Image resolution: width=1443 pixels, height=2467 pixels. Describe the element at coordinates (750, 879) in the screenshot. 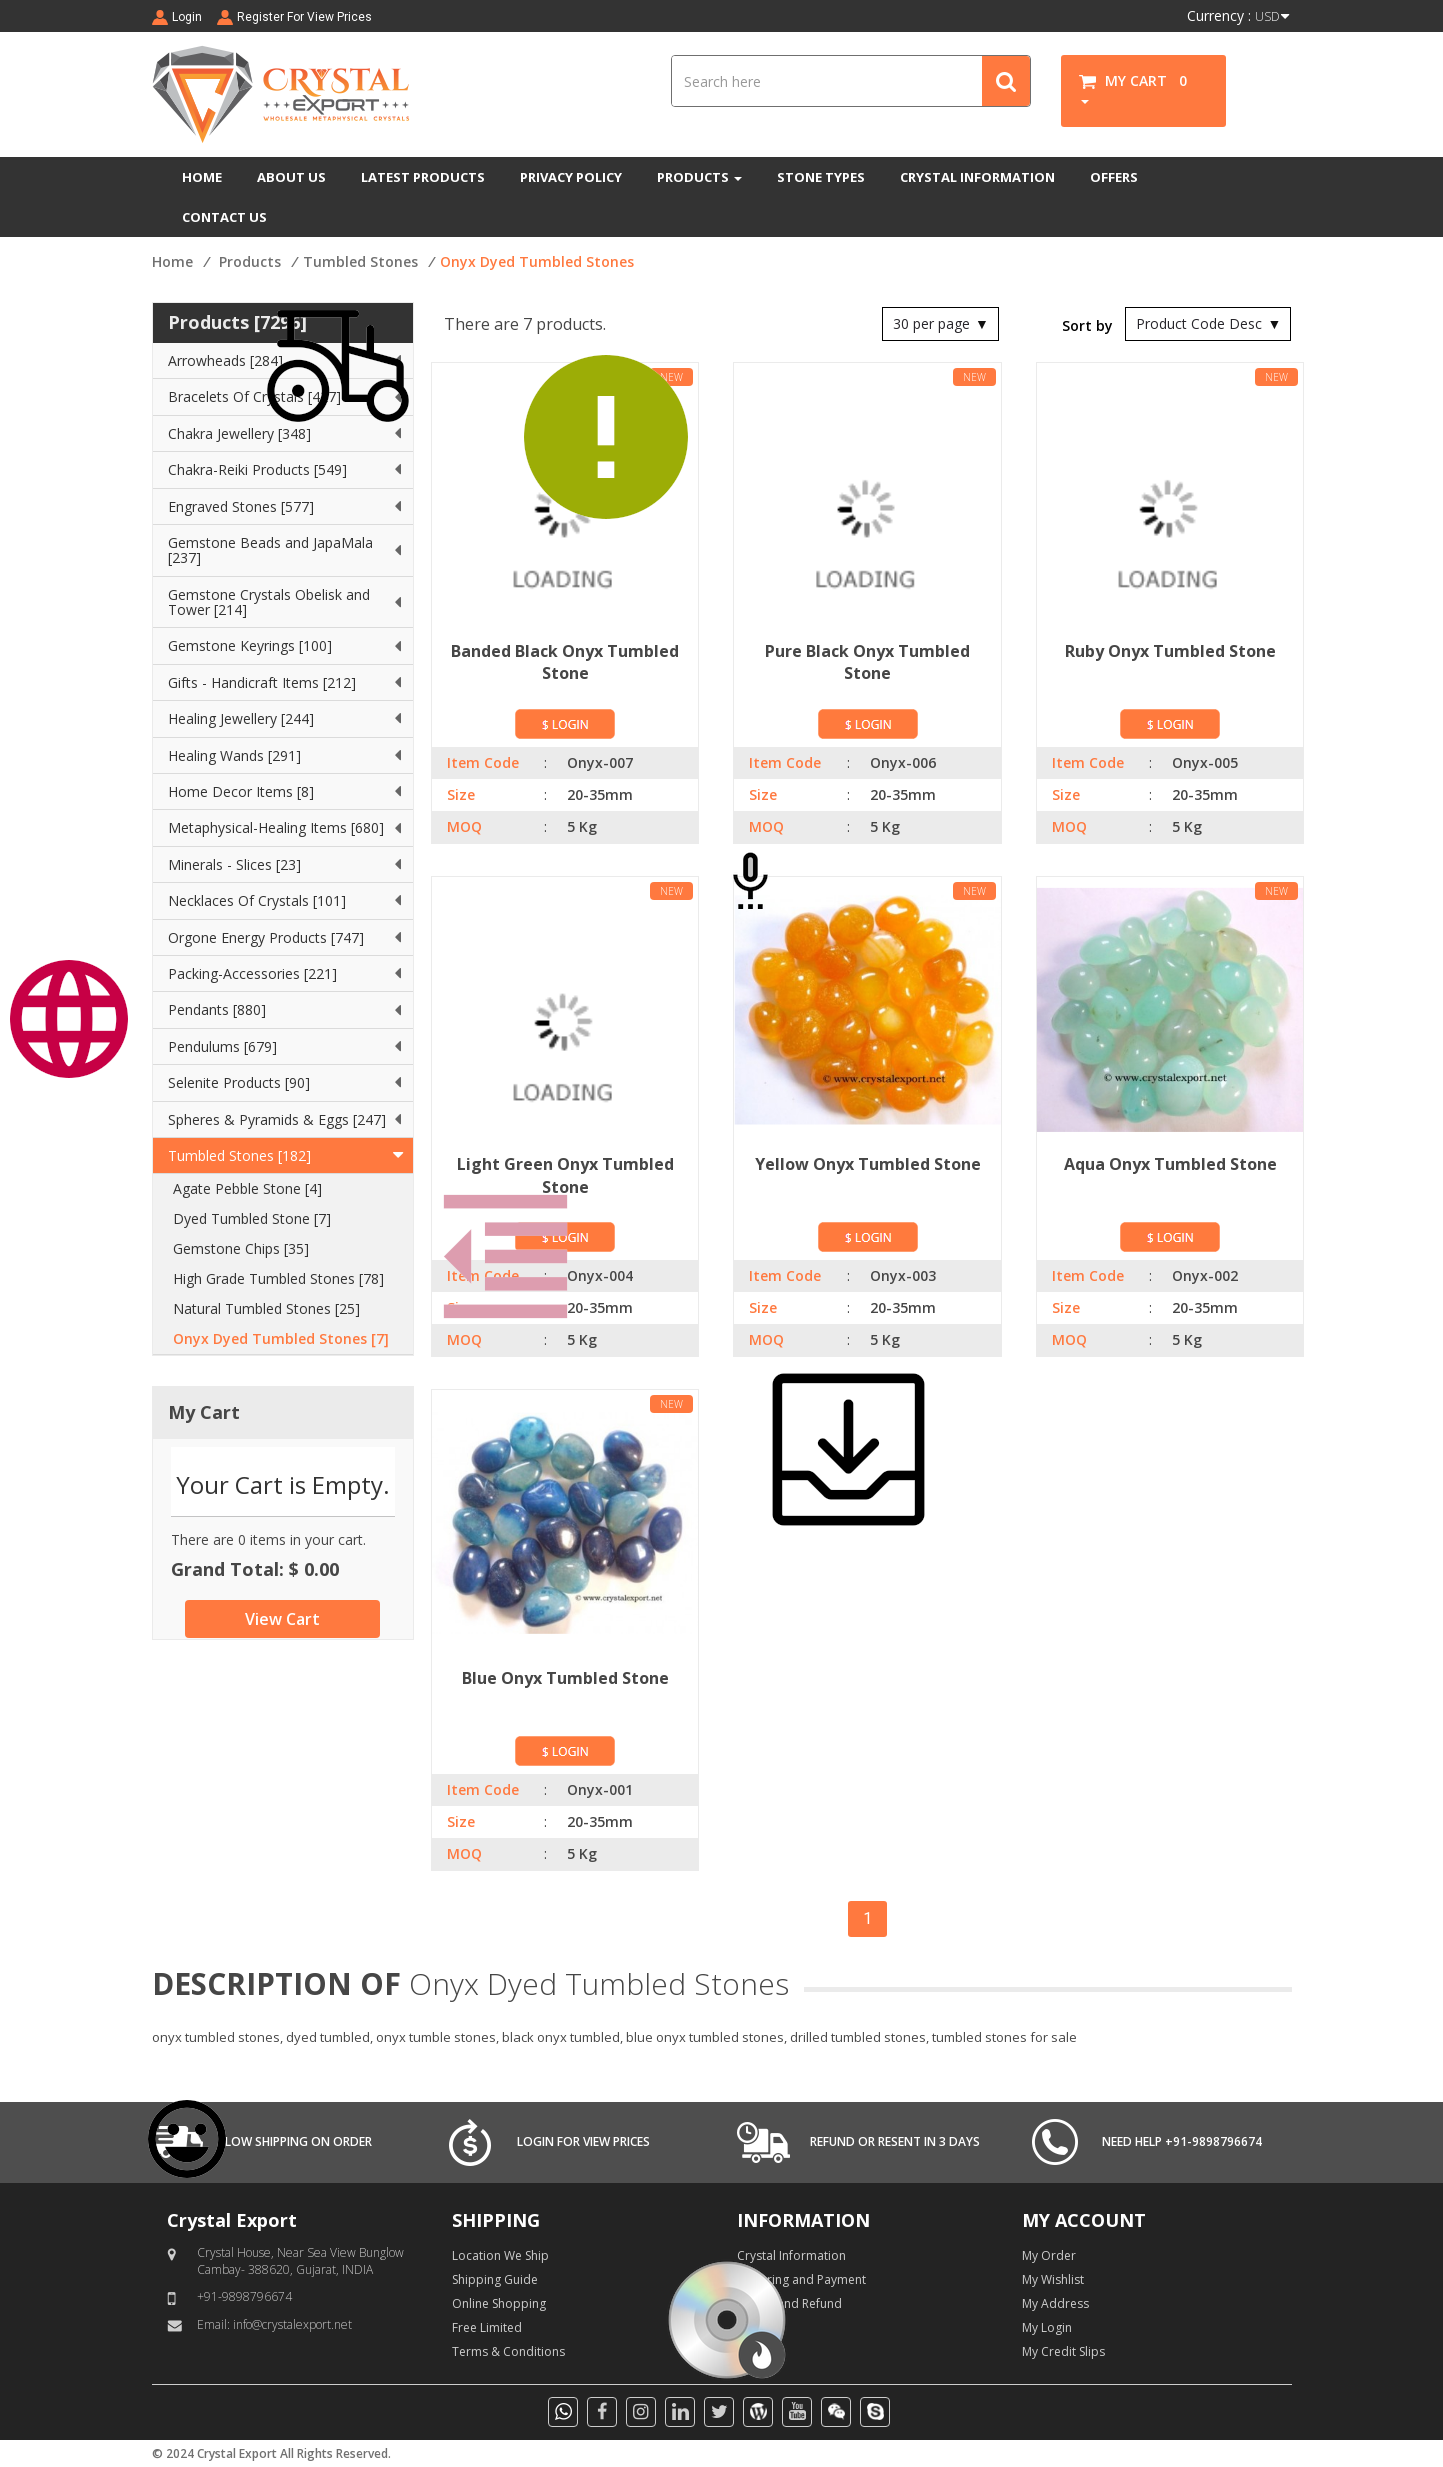

I see `access voice input settings` at that location.